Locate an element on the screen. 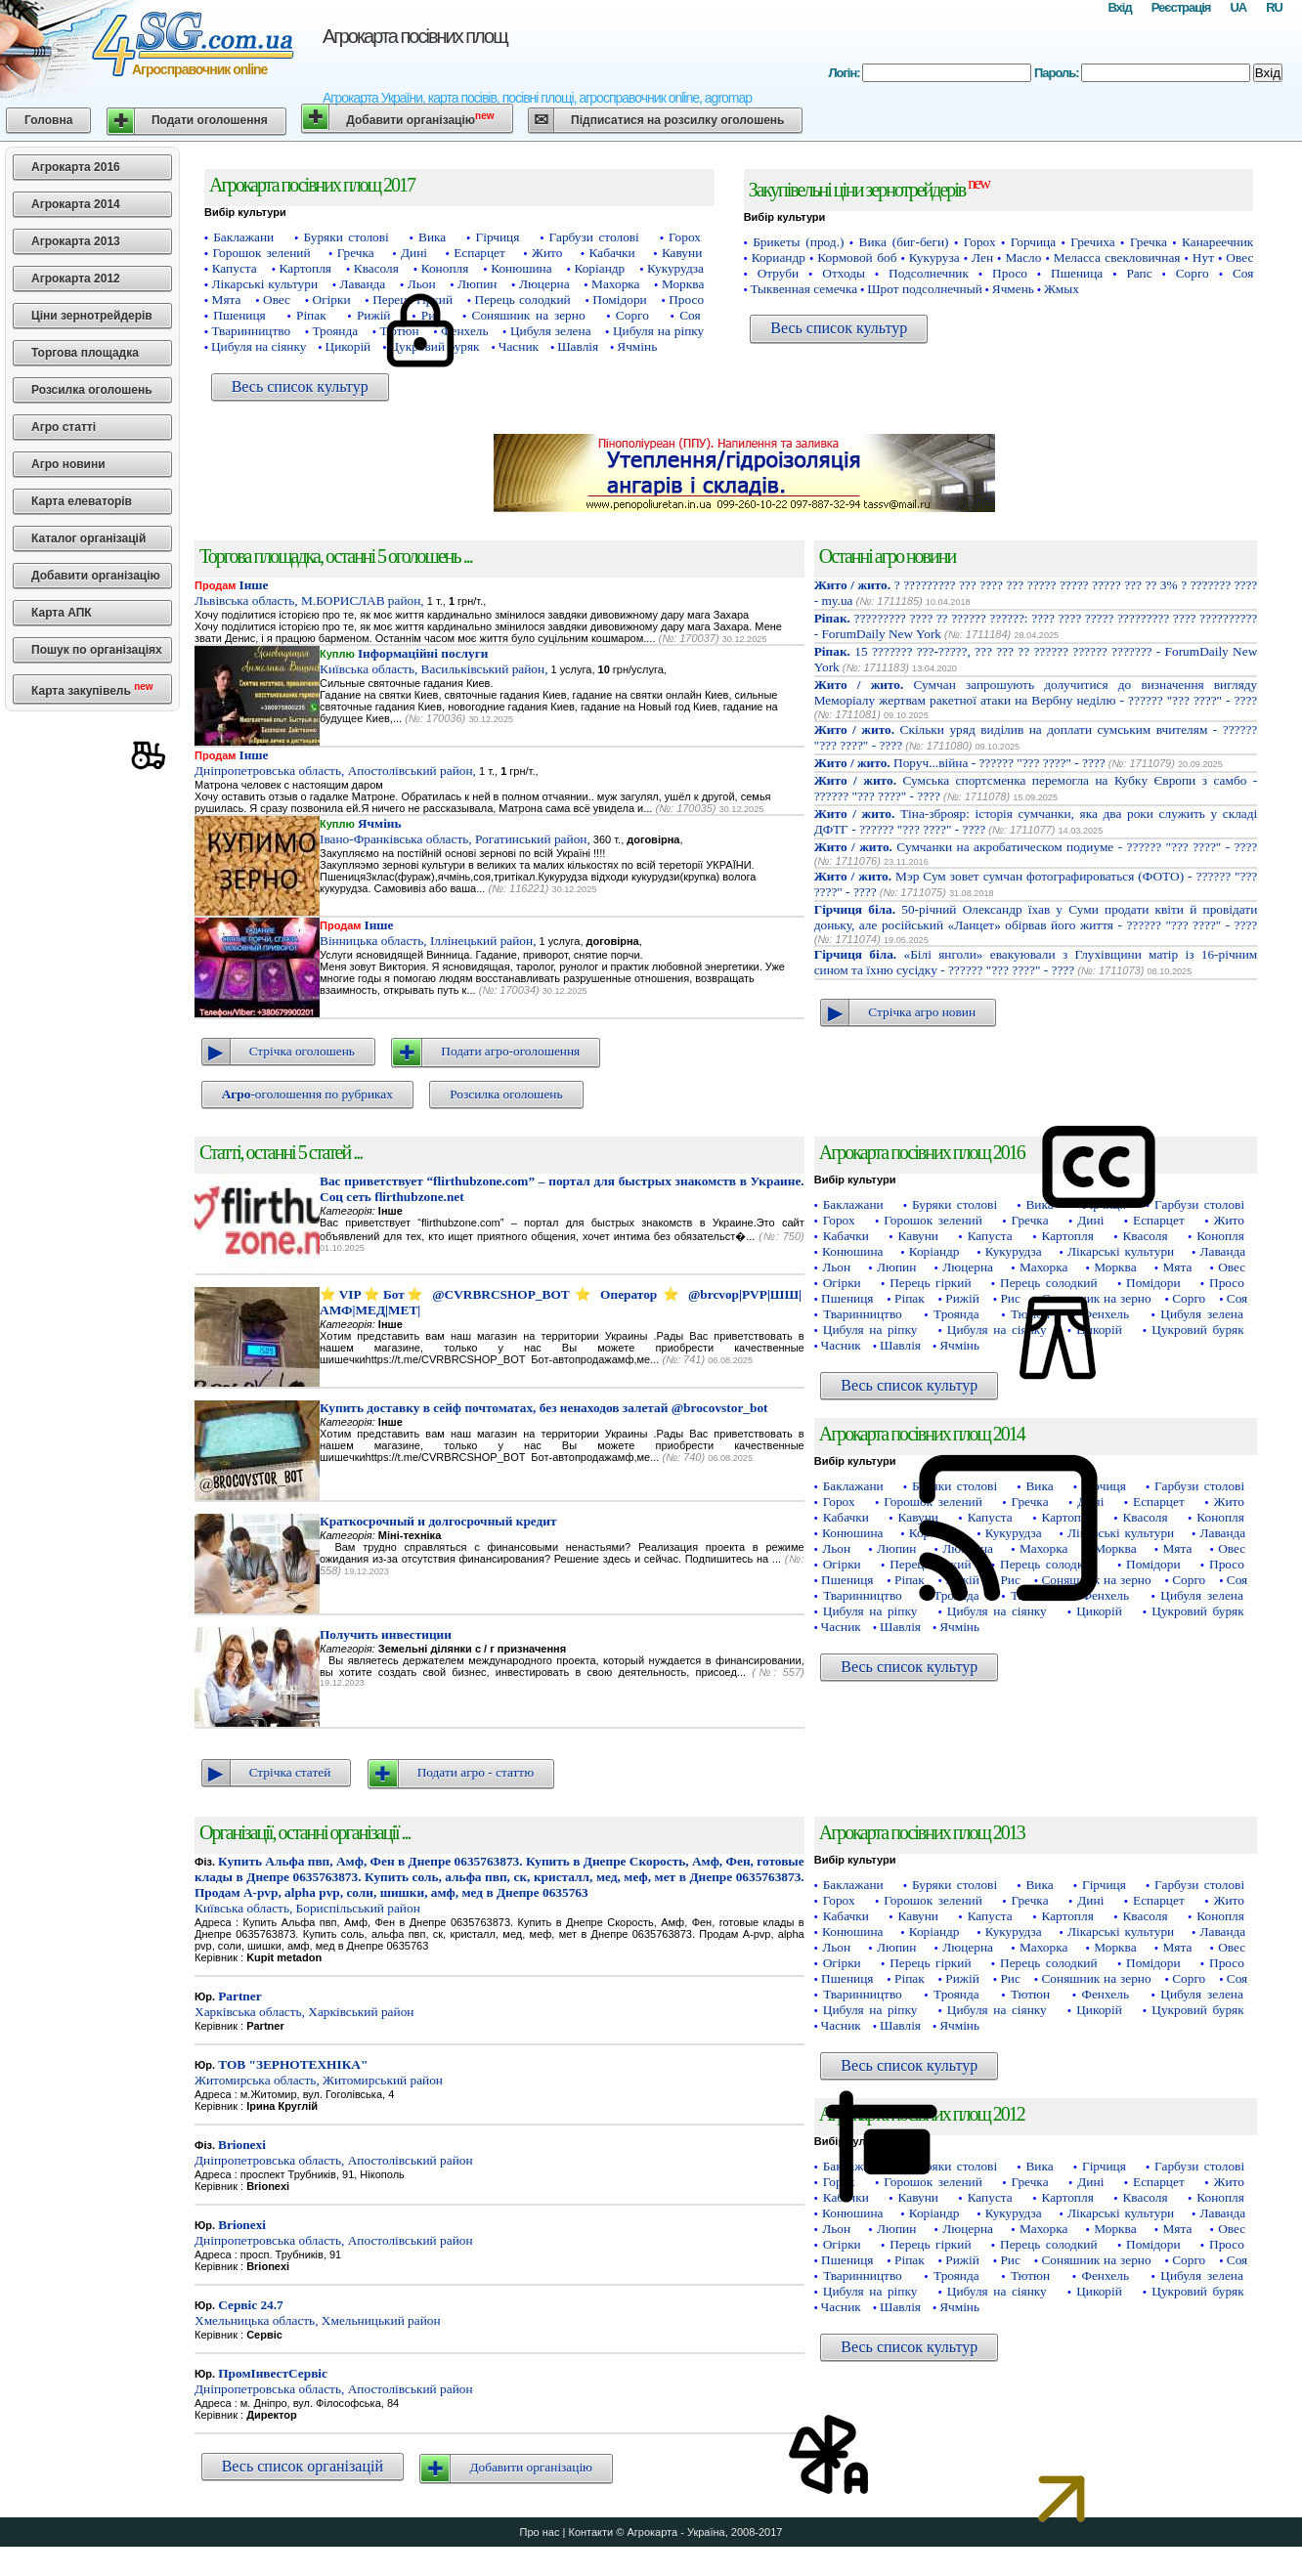 The height and width of the screenshot is (2576, 1302). cast media to a nearby device is located at coordinates (1008, 1527).